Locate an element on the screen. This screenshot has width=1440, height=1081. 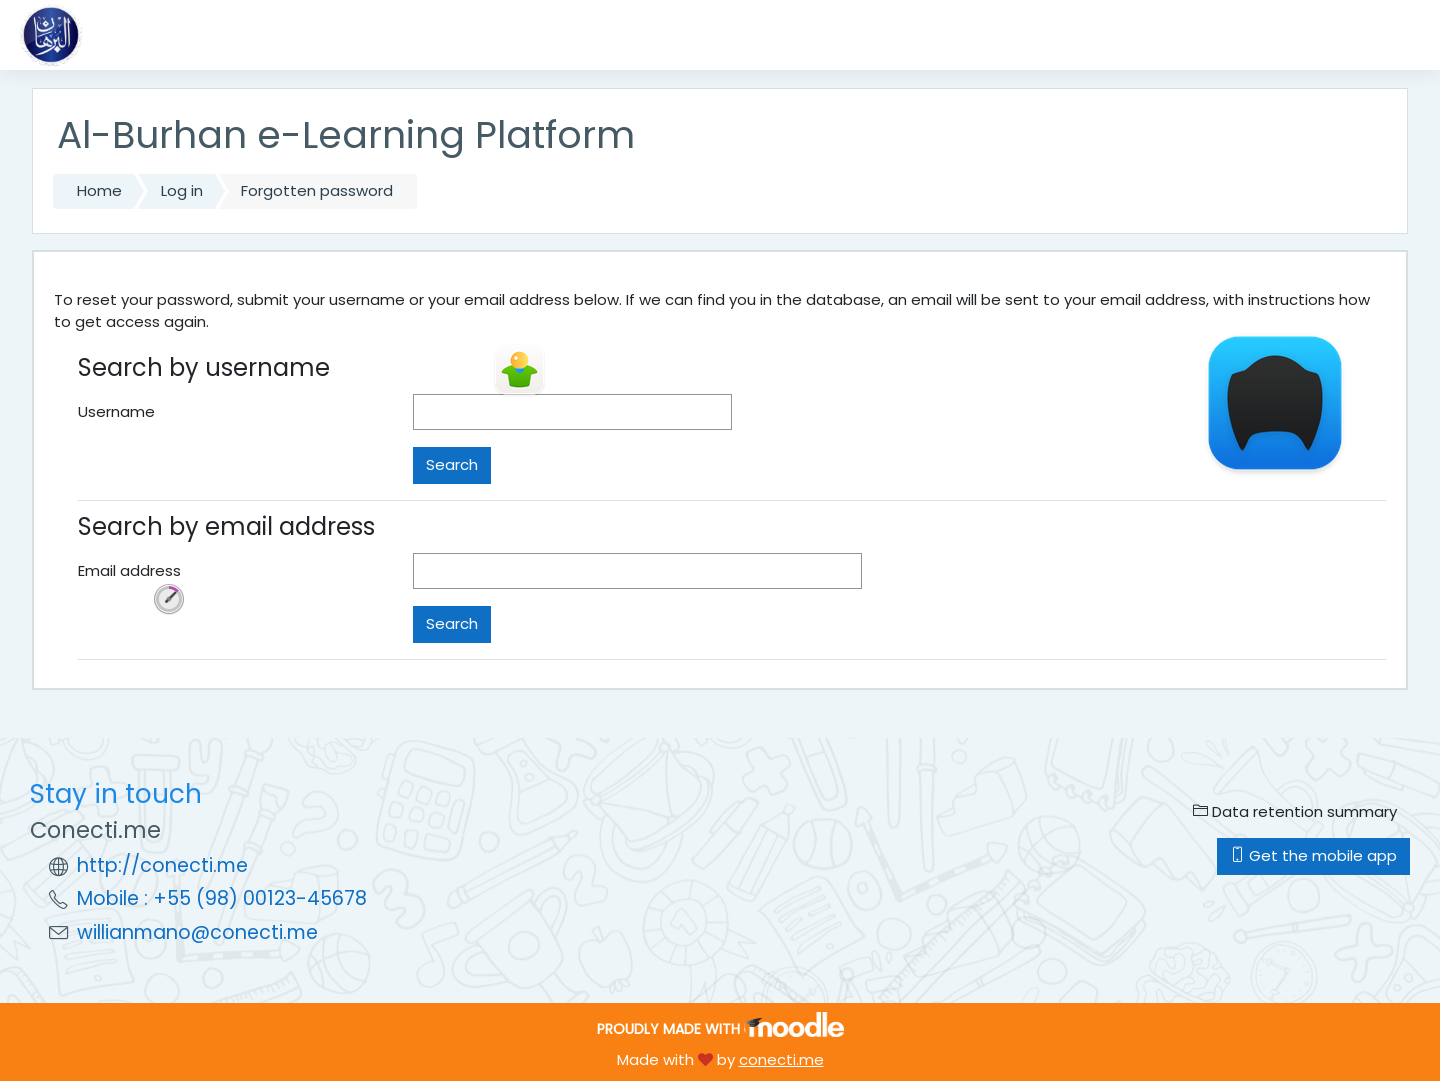
launch sysprof system profiler is located at coordinates (169, 599).